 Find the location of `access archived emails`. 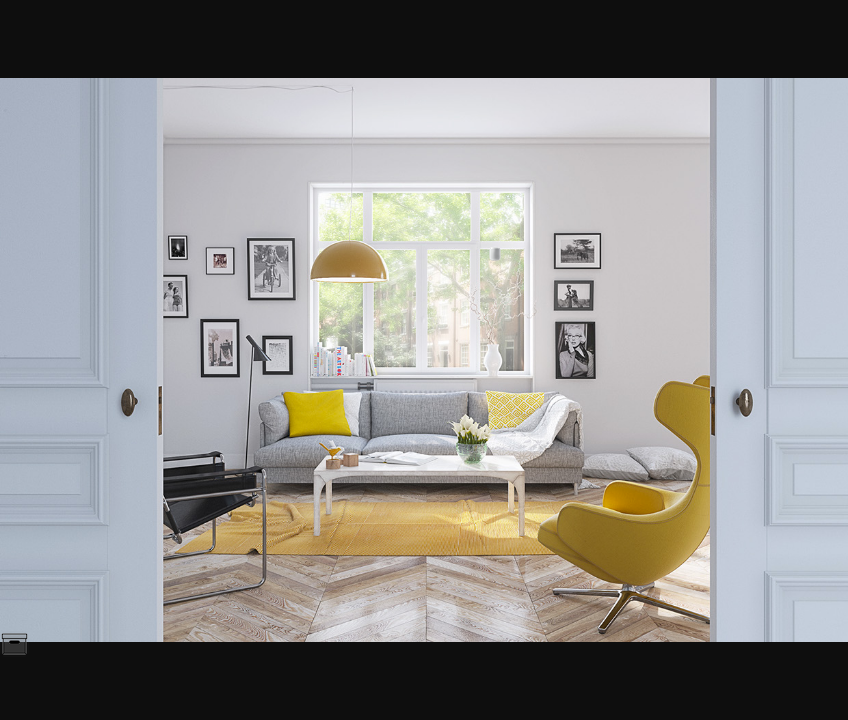

access archived emails is located at coordinates (14, 643).